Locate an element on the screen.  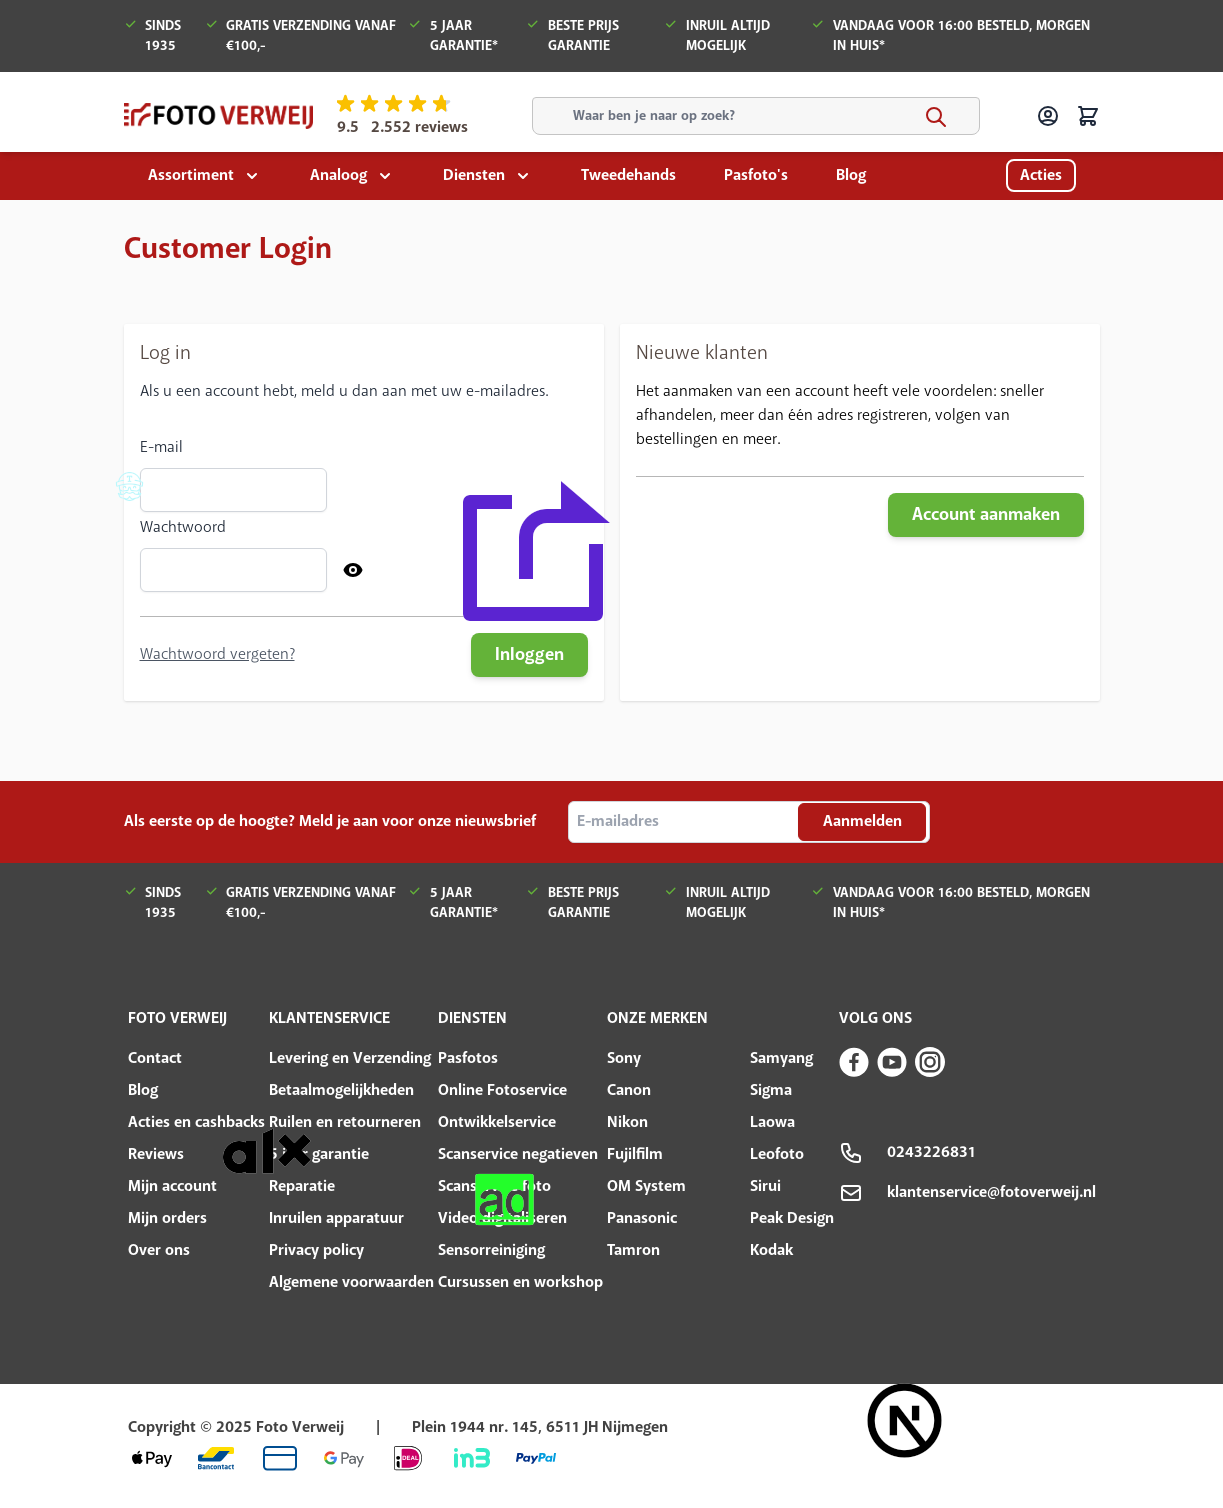
Next.js framework logo is located at coordinates (904, 1420).